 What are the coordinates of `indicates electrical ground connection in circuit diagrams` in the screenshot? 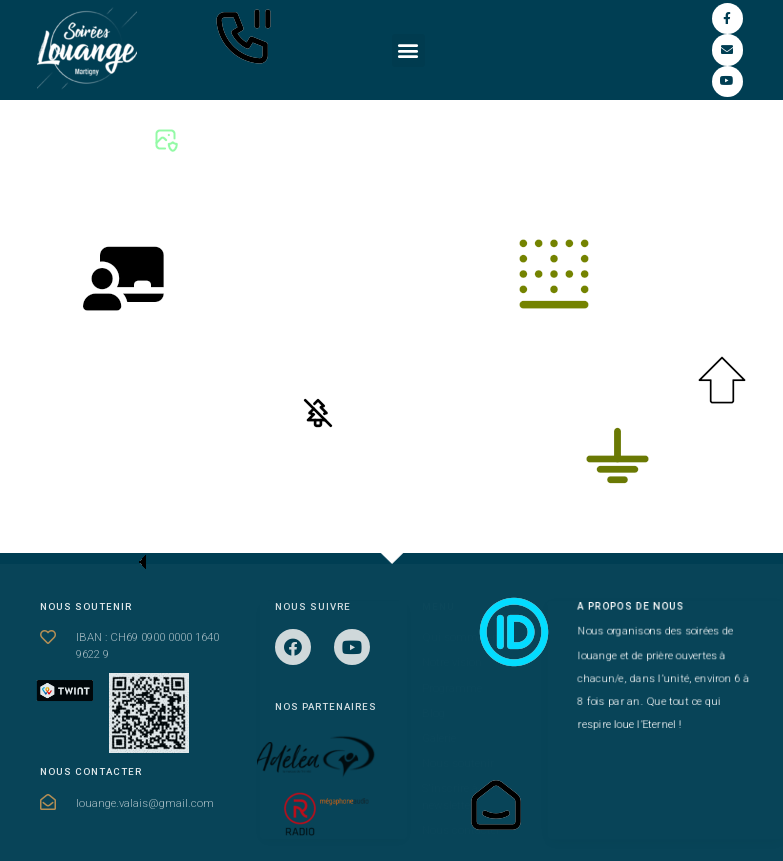 It's located at (617, 455).